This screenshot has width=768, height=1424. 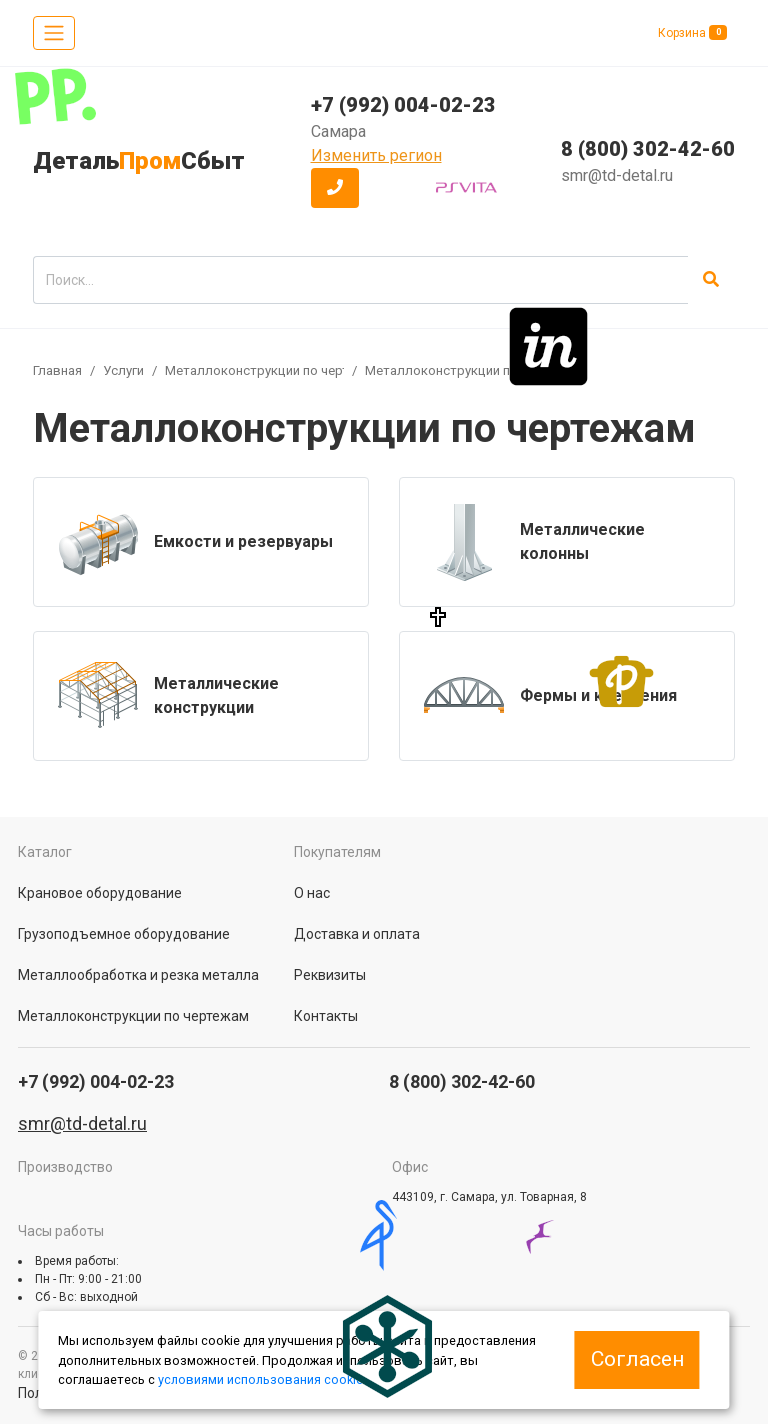 I want to click on paddy power logo - link to betting and gaming services, so click(x=55, y=96).